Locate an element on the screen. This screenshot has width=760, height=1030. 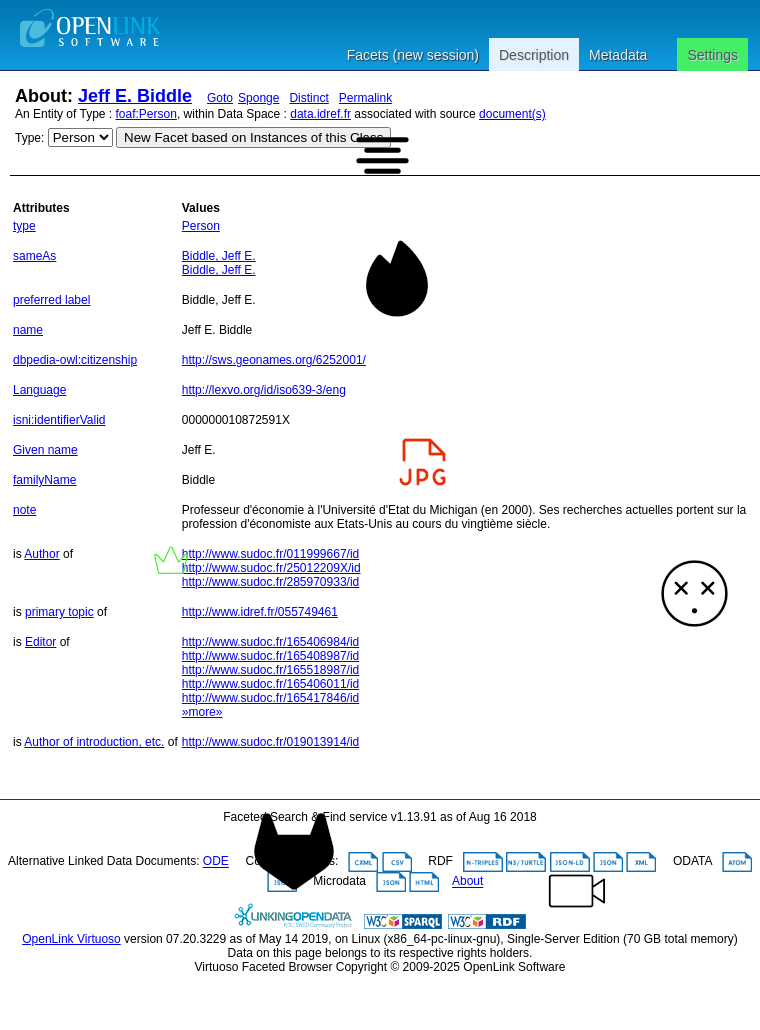
center-align text or content is located at coordinates (382, 155).